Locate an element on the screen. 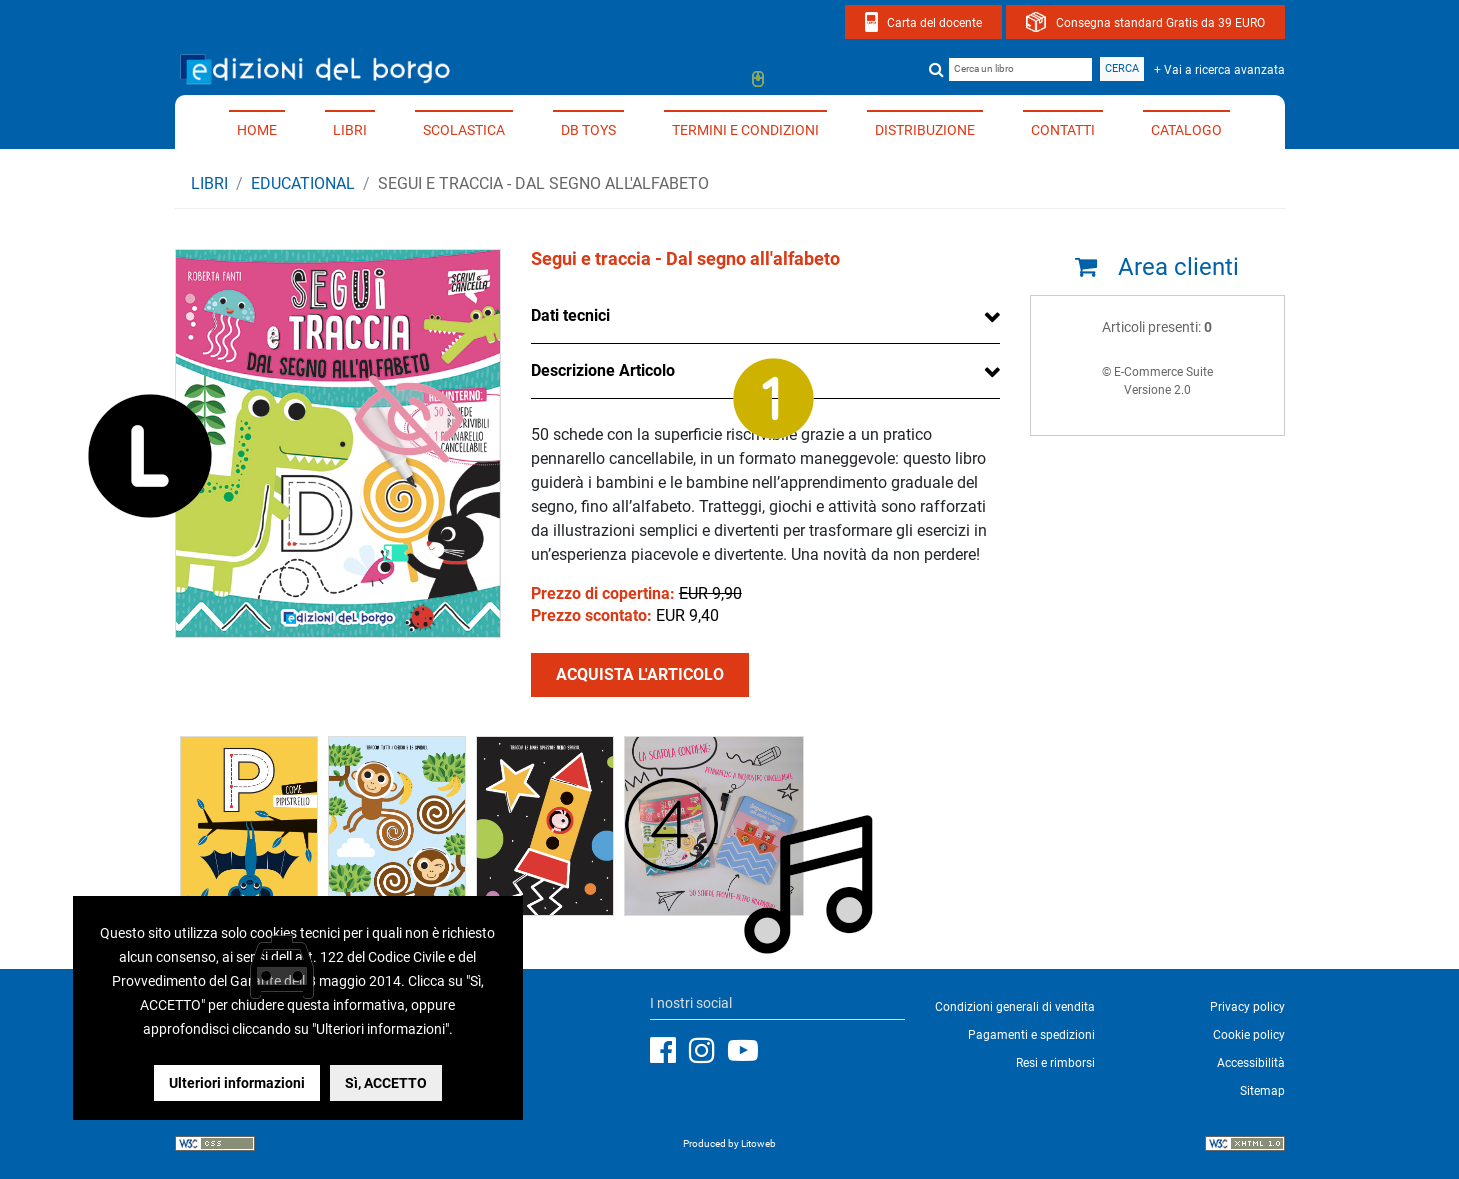 The width and height of the screenshot is (1459, 1179). view your tickets or passes is located at coordinates (396, 553).